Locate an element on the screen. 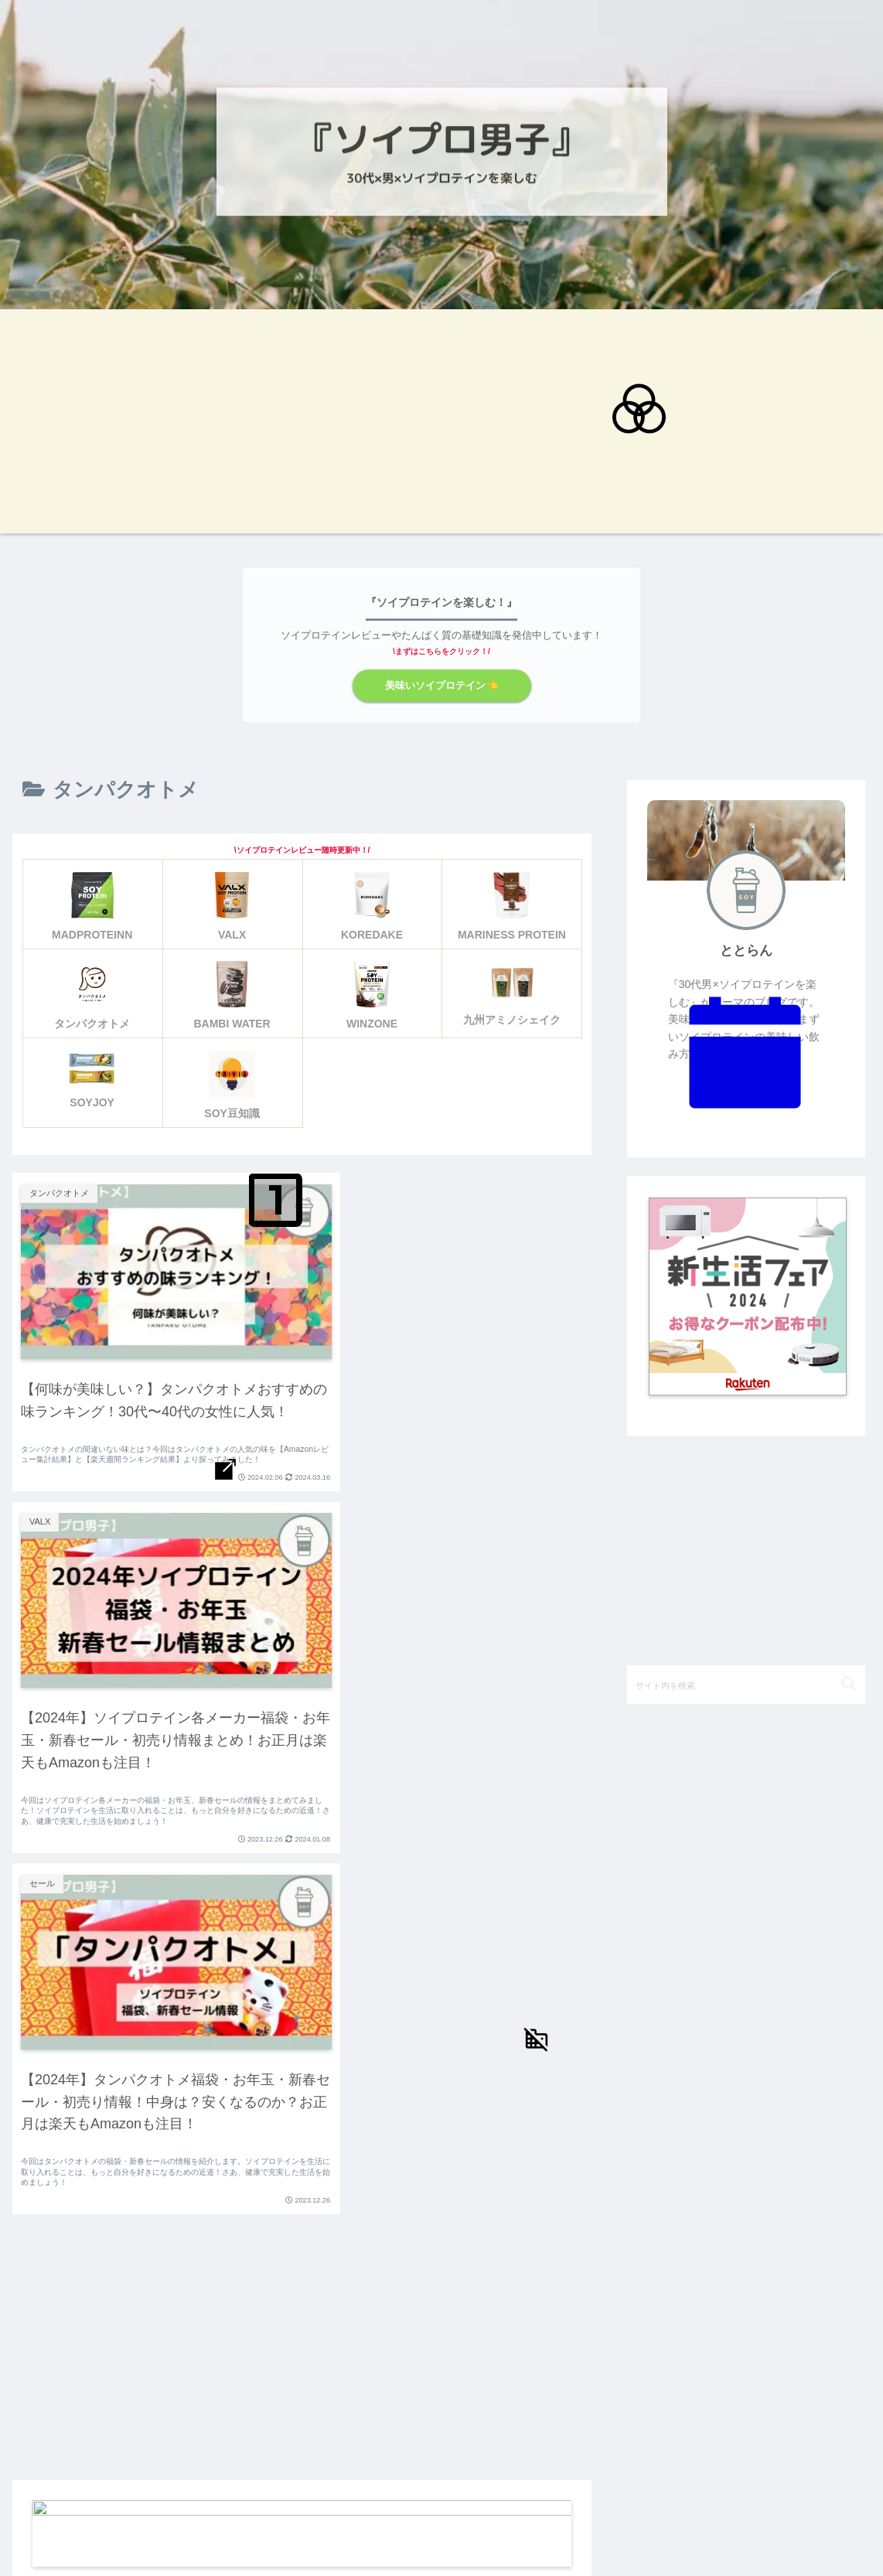 The height and width of the screenshot is (2576, 883). adjust color filter settings is located at coordinates (639, 408).